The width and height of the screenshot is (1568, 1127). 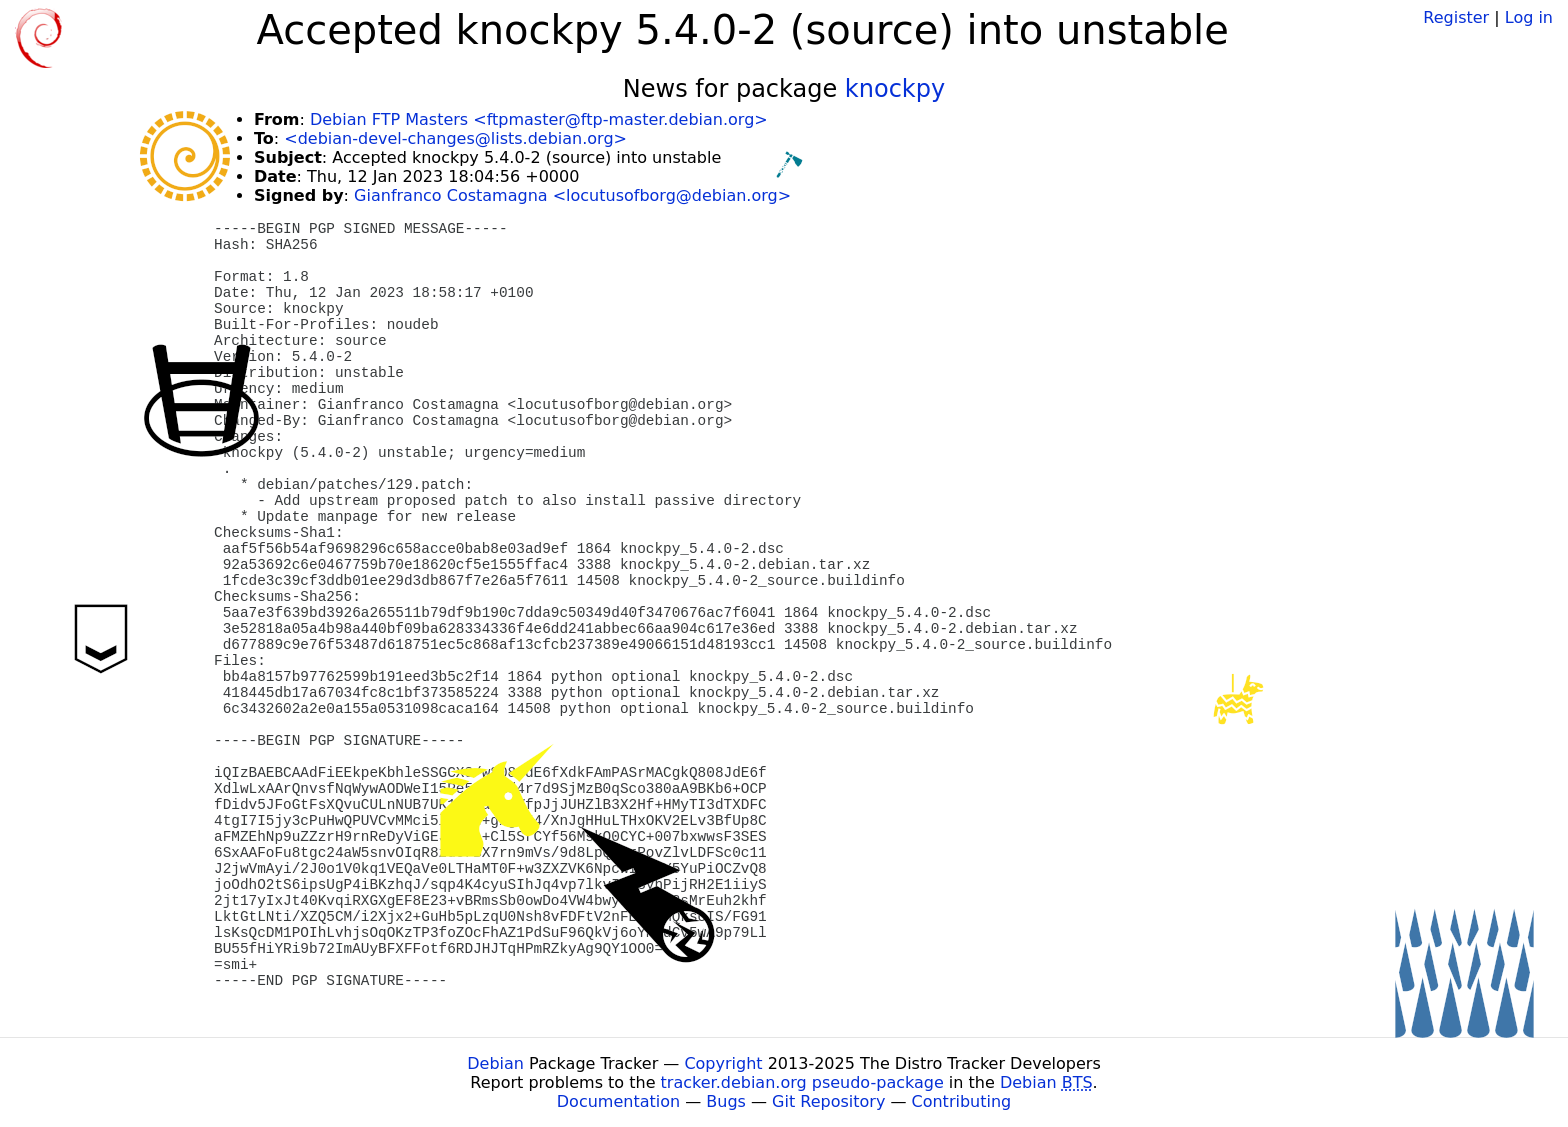 What do you see at coordinates (1238, 699) in the screenshot?
I see `party or celebration theme indicator` at bounding box center [1238, 699].